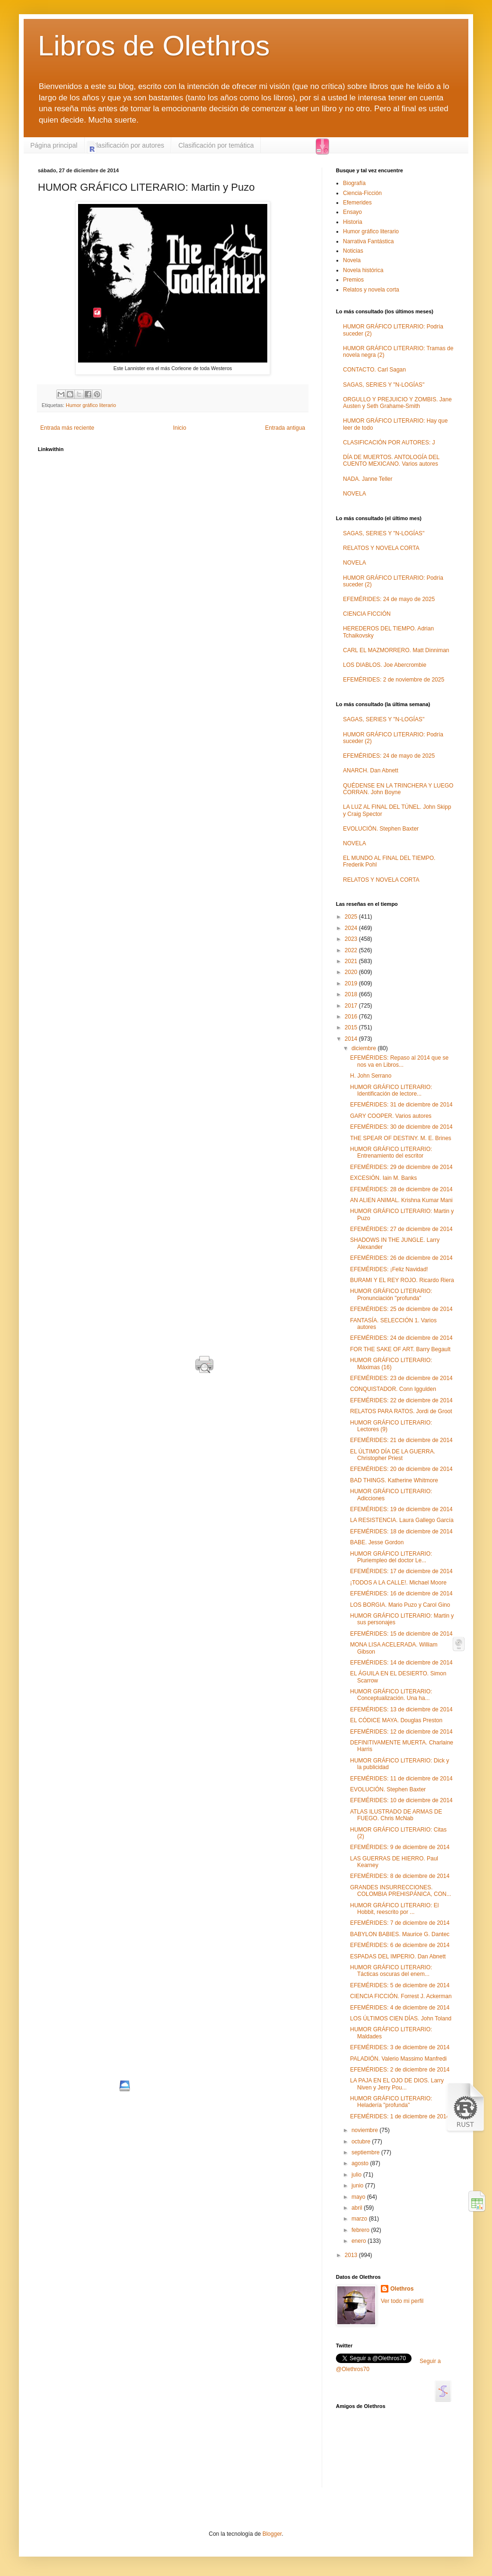 This screenshot has height=2576, width=492. Describe the element at coordinates (322, 146) in the screenshot. I see `open synaptic package manager` at that location.